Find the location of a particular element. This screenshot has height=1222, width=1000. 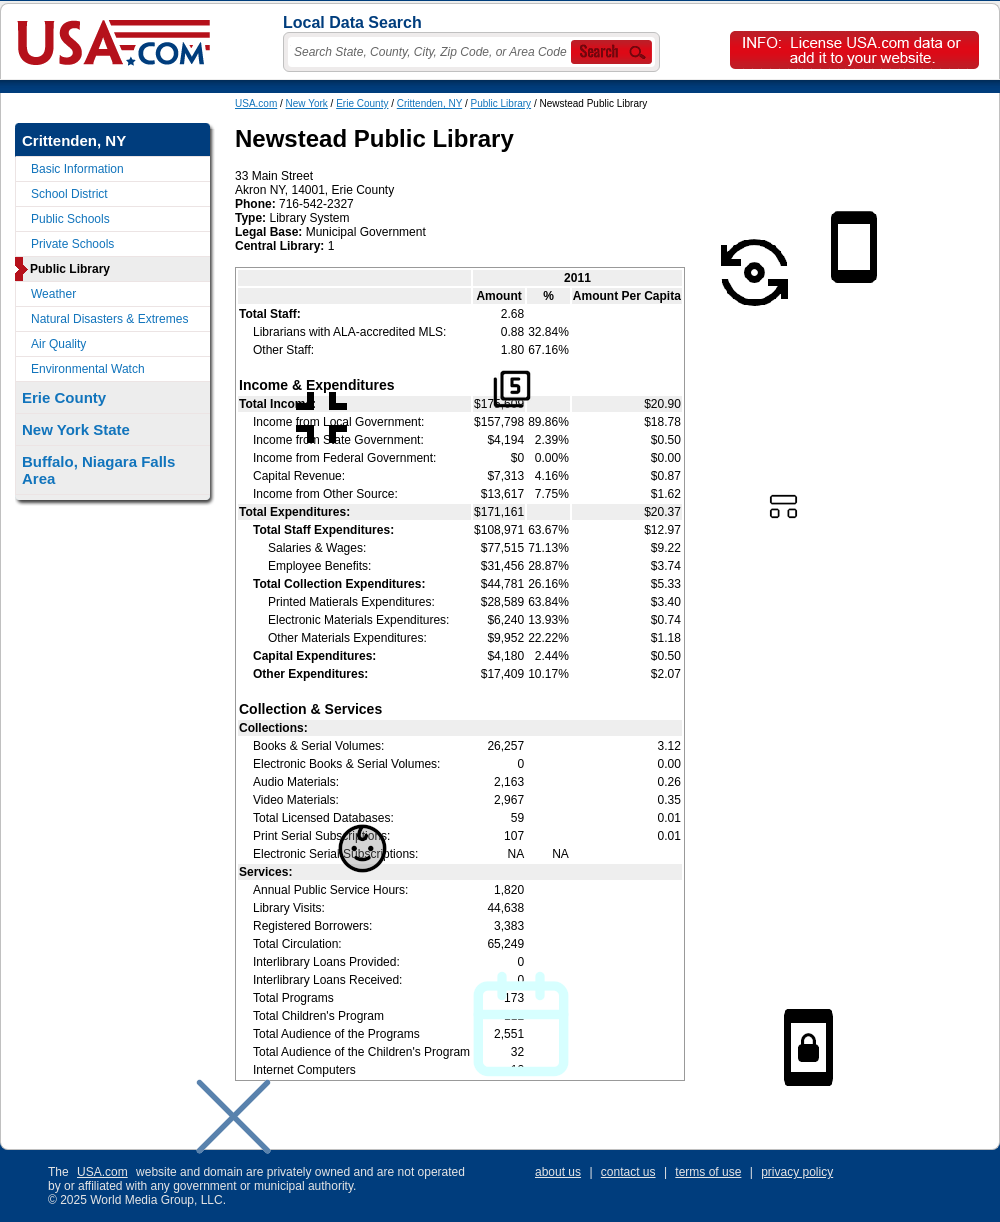

view or open calendar is located at coordinates (521, 1024).